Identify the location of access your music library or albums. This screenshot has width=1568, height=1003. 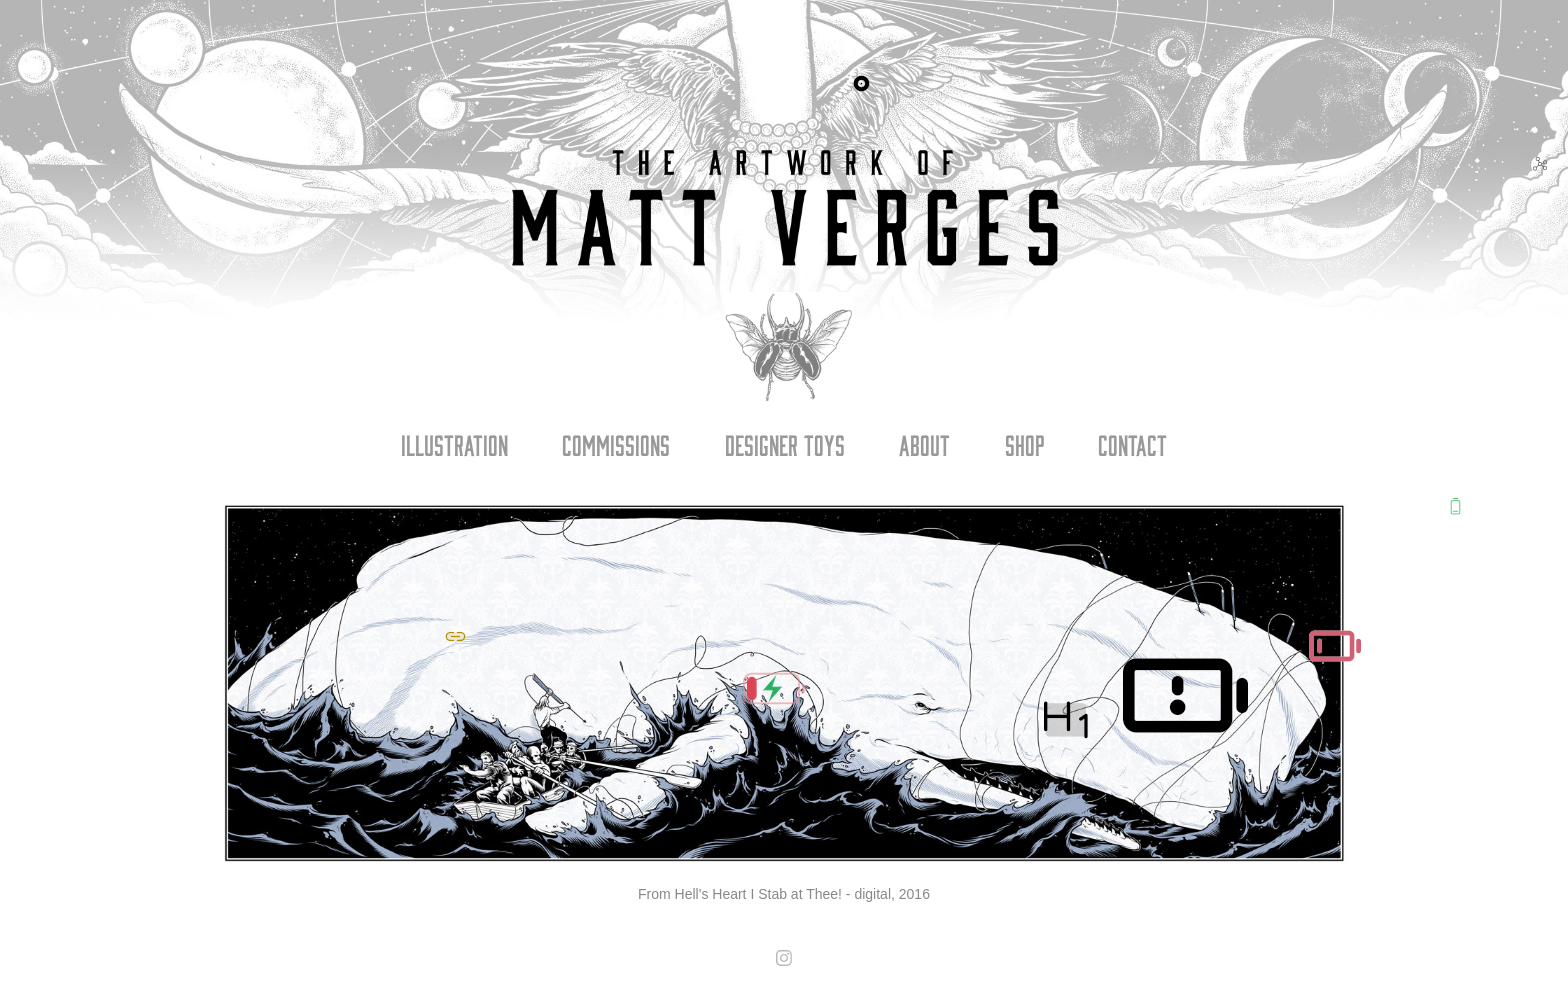
(861, 83).